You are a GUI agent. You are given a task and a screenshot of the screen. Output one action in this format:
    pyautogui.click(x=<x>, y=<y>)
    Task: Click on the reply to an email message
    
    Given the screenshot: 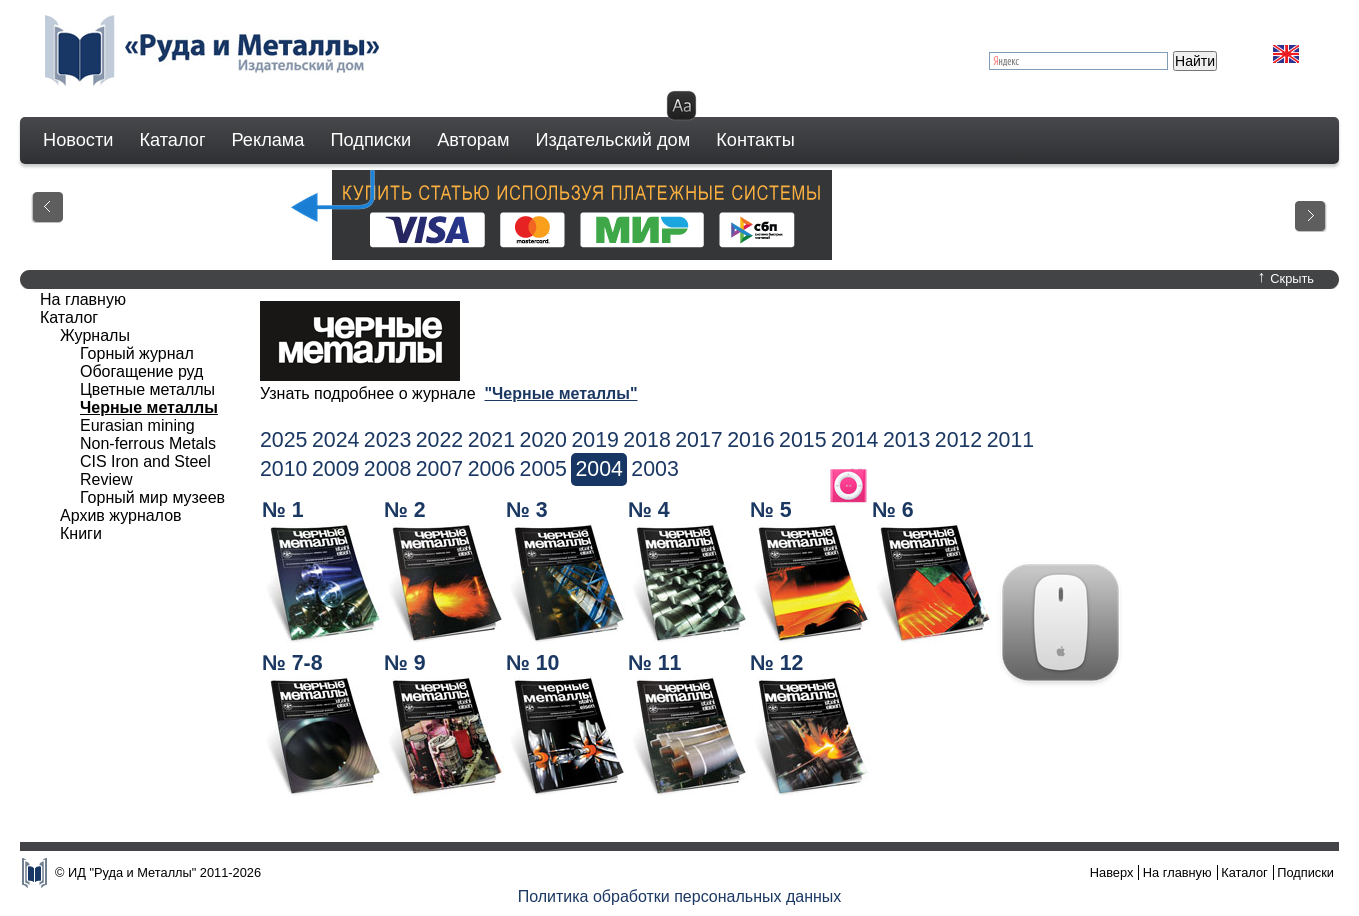 What is the action you would take?
    pyautogui.click(x=331, y=195)
    